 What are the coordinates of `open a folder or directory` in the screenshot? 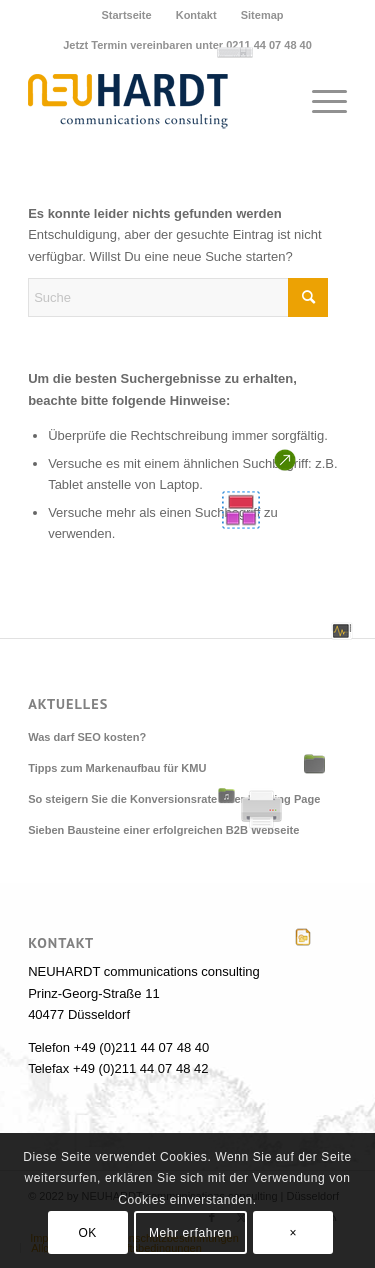 It's located at (314, 763).